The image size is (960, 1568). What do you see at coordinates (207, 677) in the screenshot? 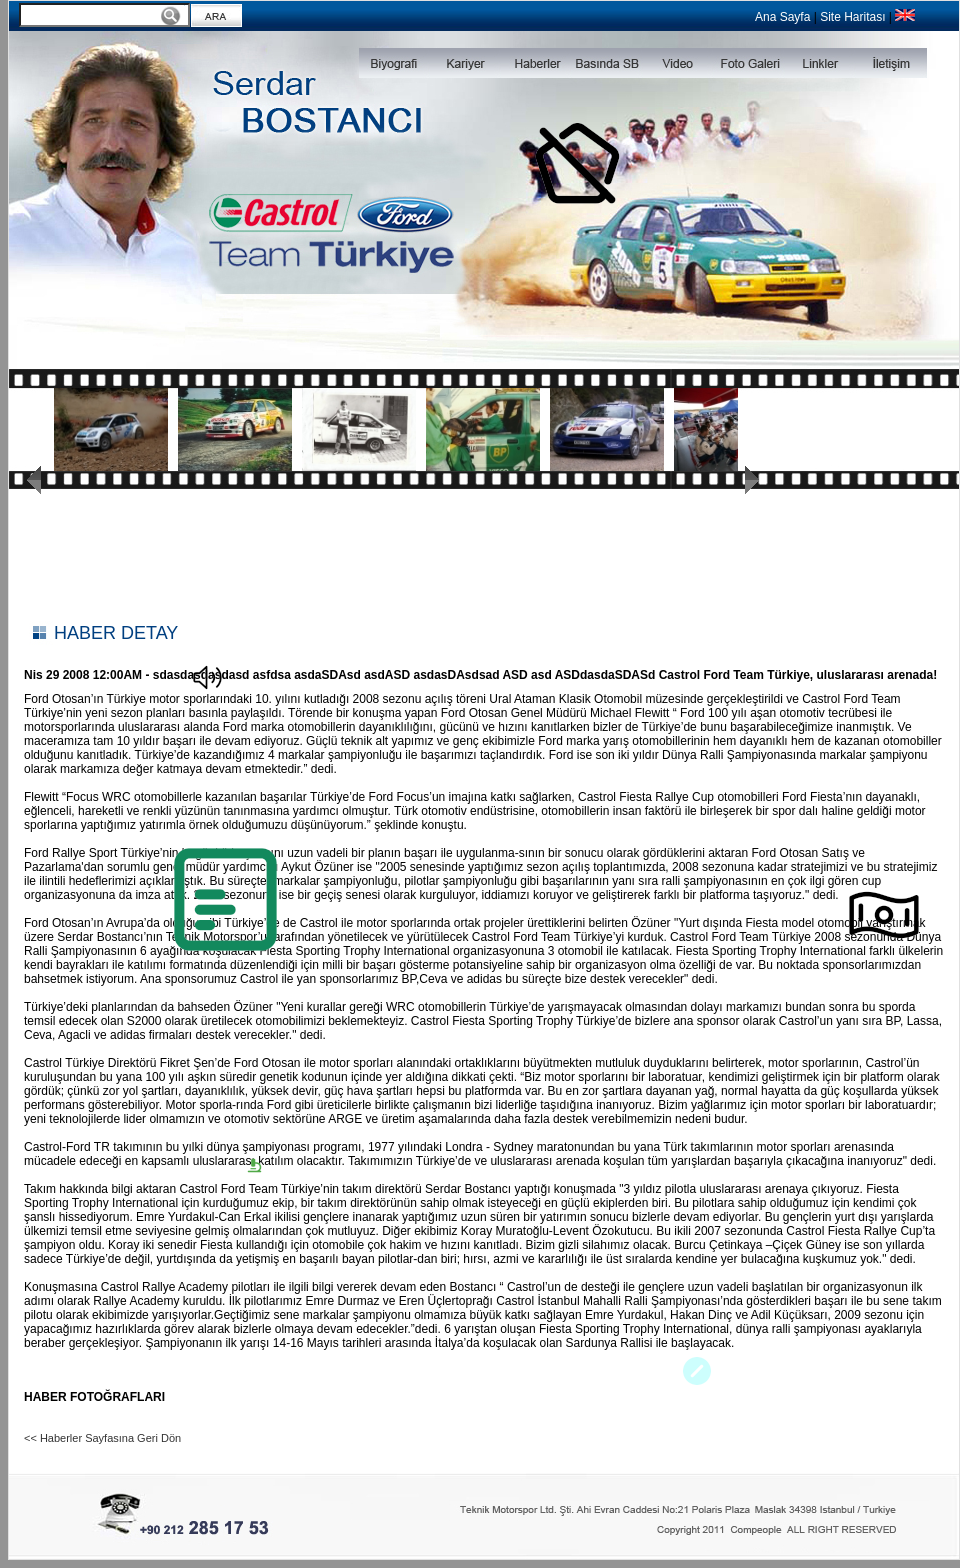
I see `unmute audio or turn sound on` at bounding box center [207, 677].